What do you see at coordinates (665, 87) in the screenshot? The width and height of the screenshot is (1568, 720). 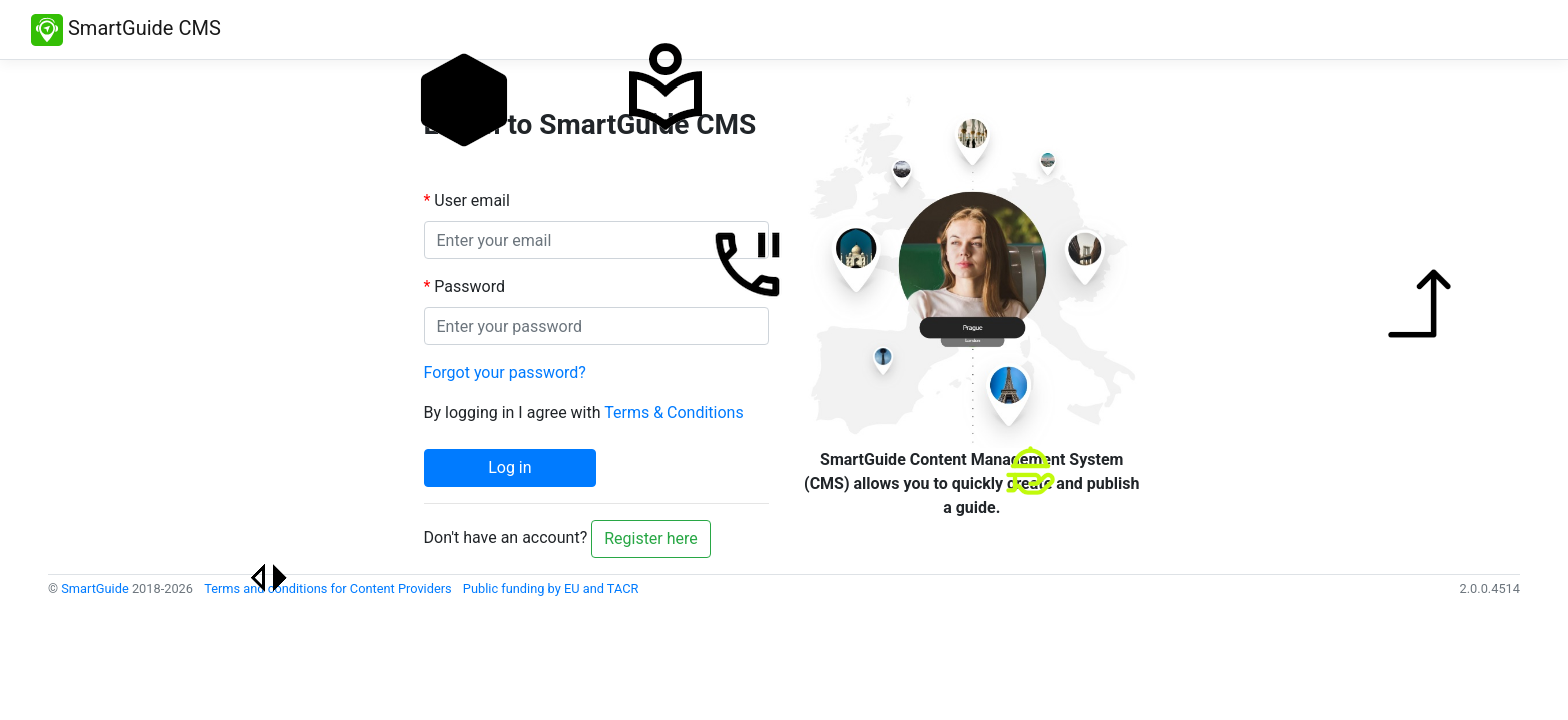 I see `access local library services` at bounding box center [665, 87].